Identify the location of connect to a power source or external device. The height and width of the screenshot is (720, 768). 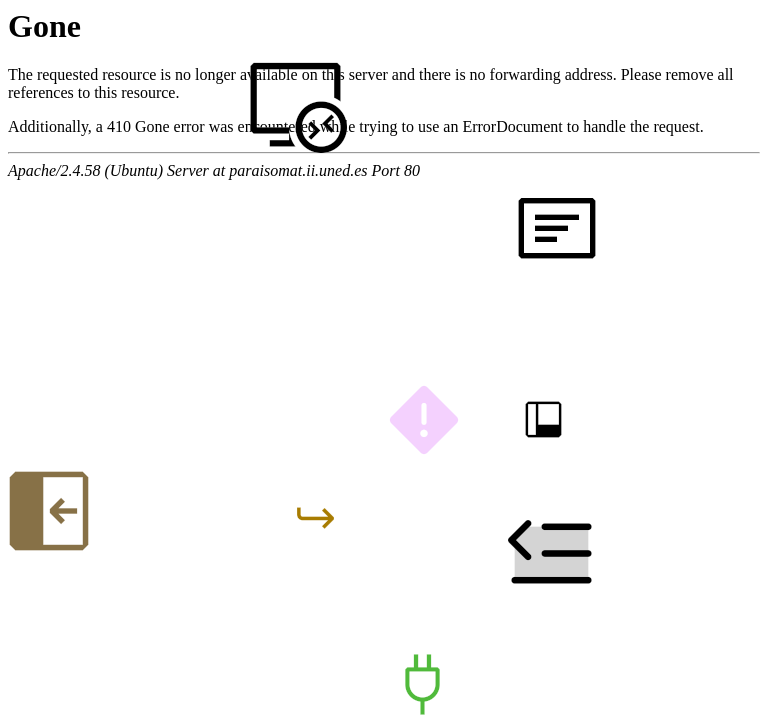
(422, 684).